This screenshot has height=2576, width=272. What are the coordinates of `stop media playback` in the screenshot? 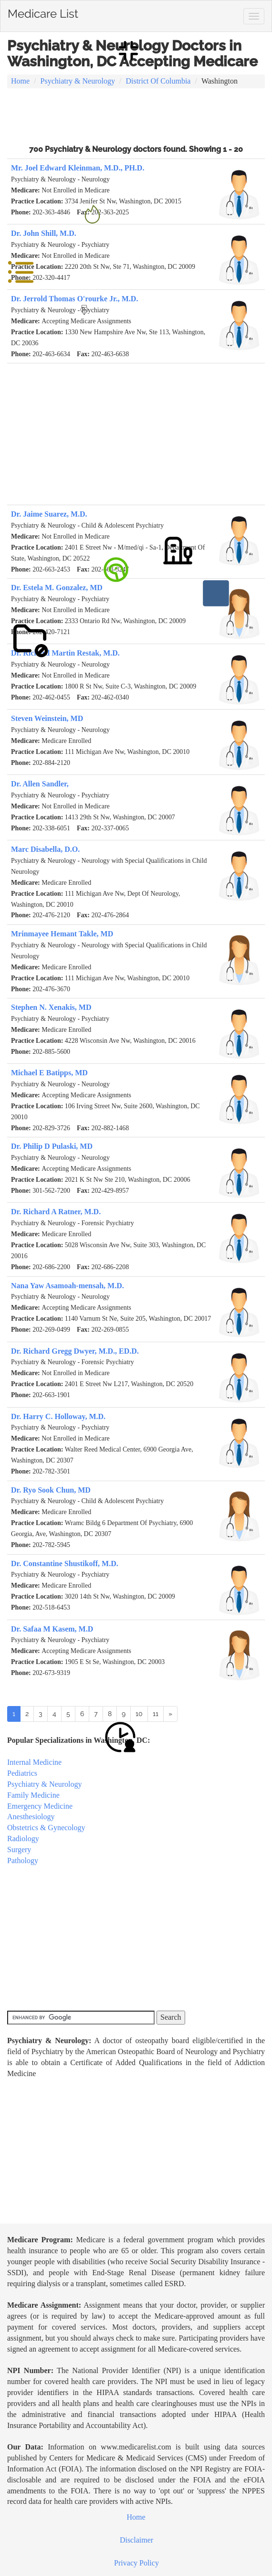 It's located at (216, 593).